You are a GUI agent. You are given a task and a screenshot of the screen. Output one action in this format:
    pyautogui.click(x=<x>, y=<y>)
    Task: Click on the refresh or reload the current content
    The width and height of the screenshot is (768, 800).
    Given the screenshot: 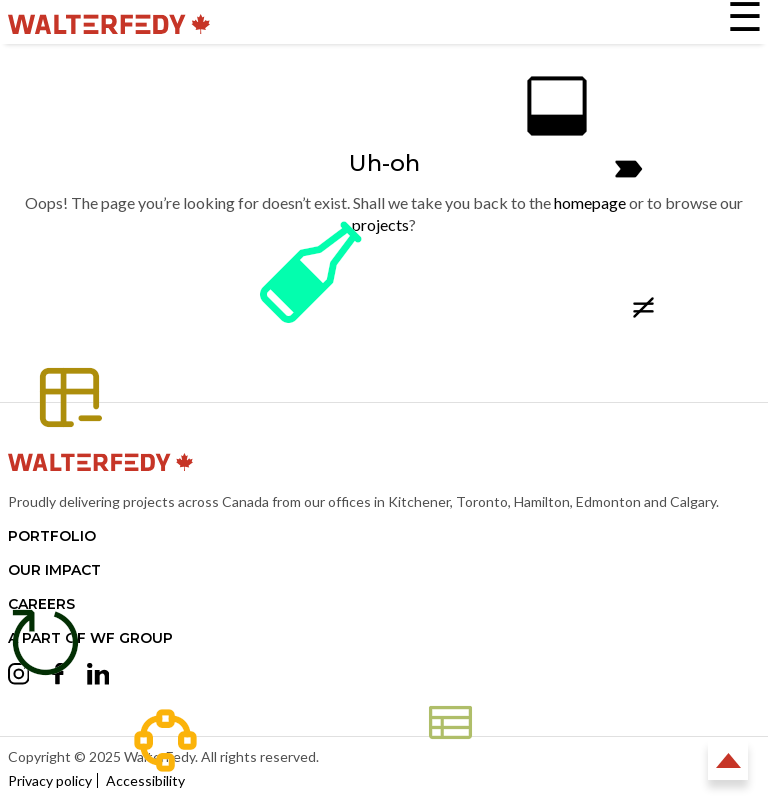 What is the action you would take?
    pyautogui.click(x=45, y=642)
    